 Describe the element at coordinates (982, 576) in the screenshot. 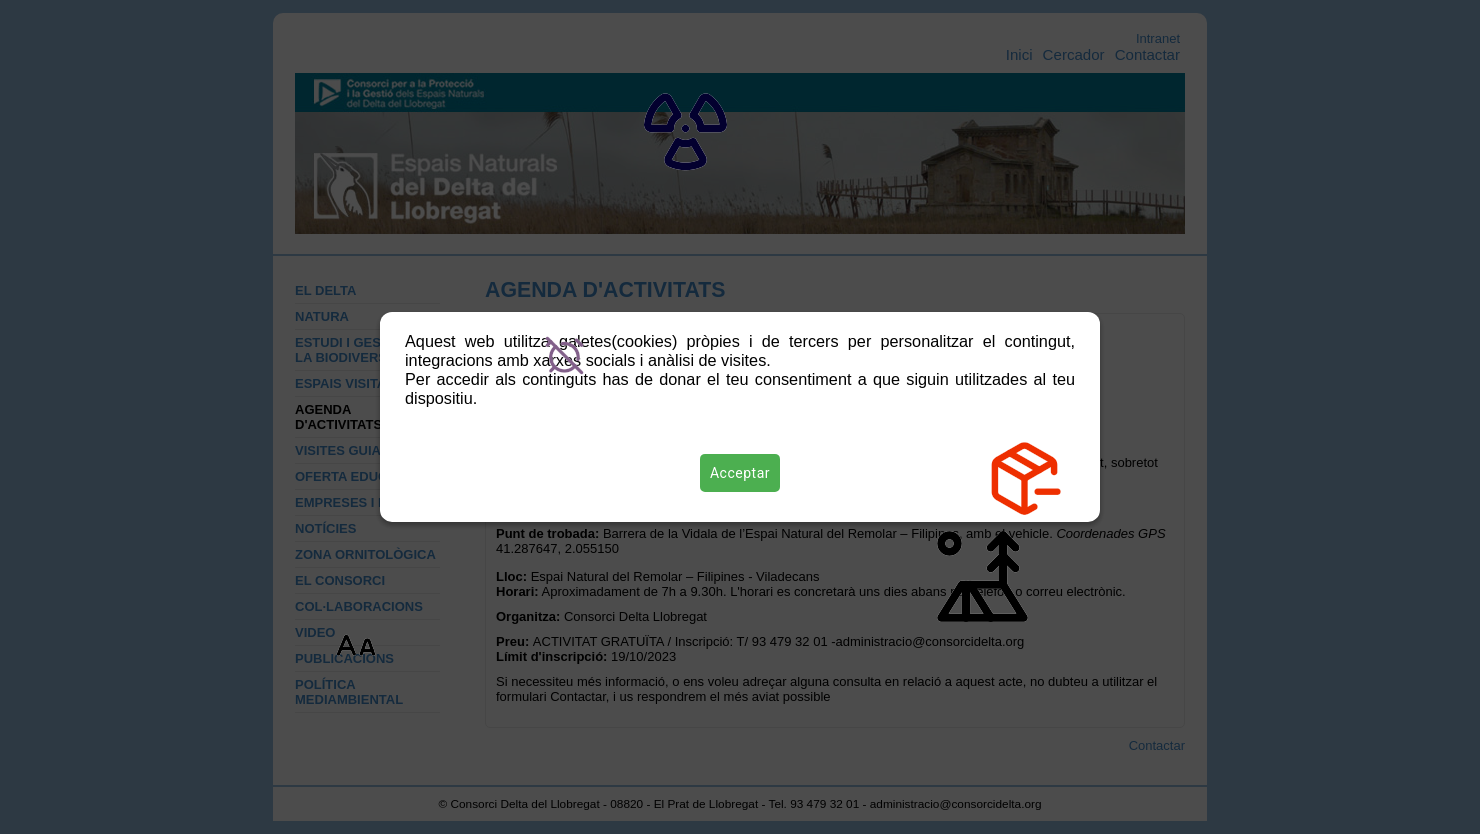

I see `explore camping or outdoor activities` at that location.